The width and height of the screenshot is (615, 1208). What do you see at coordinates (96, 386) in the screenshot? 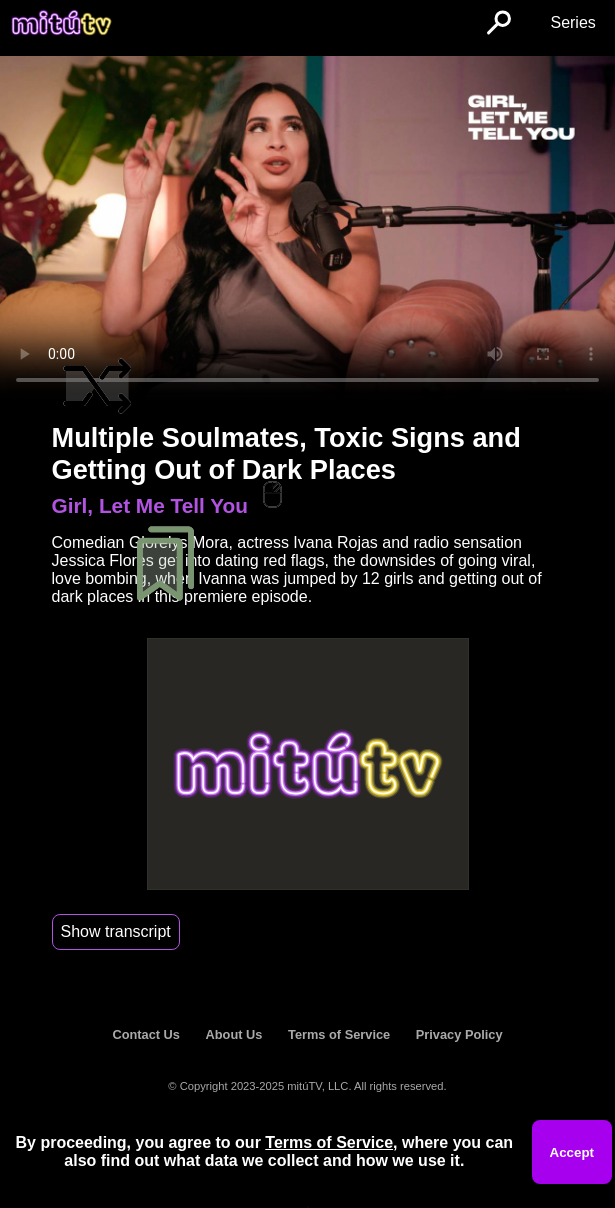
I see `shuffle or randomize playback order` at bounding box center [96, 386].